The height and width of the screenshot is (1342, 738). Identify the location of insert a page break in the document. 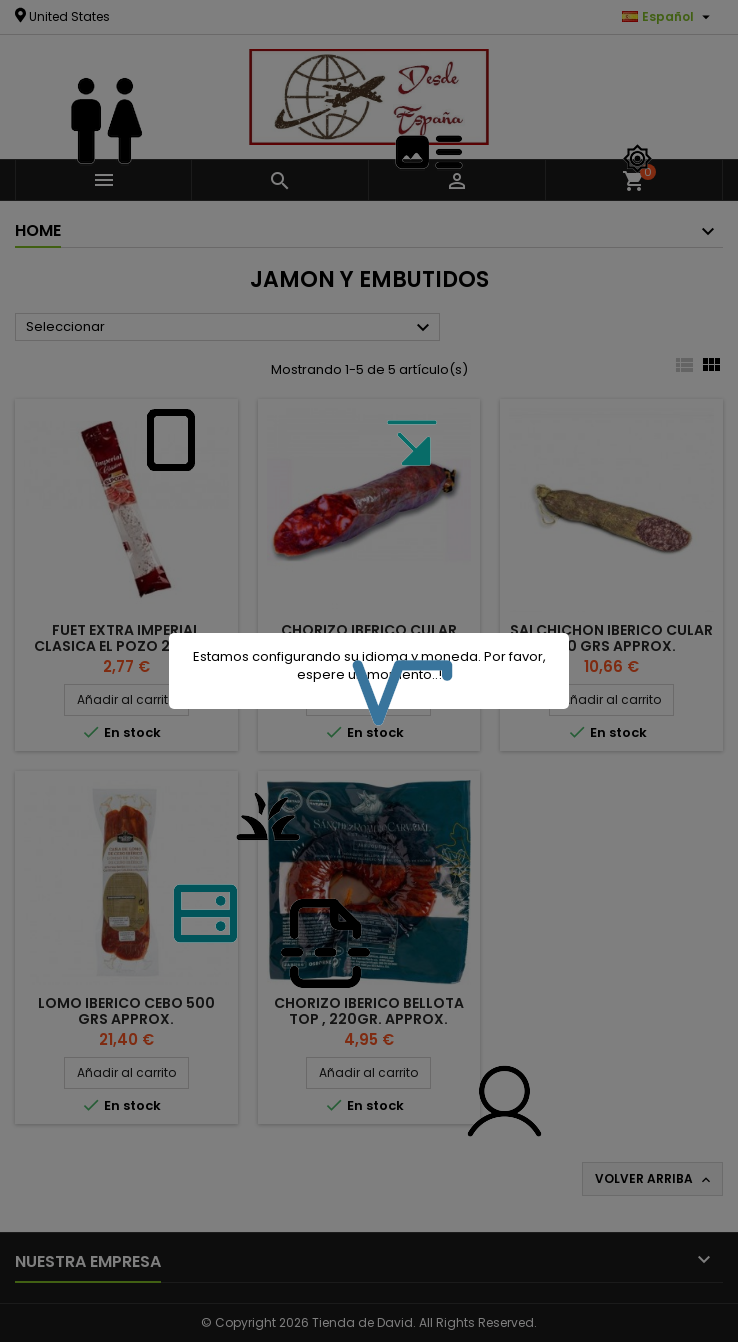
(325, 943).